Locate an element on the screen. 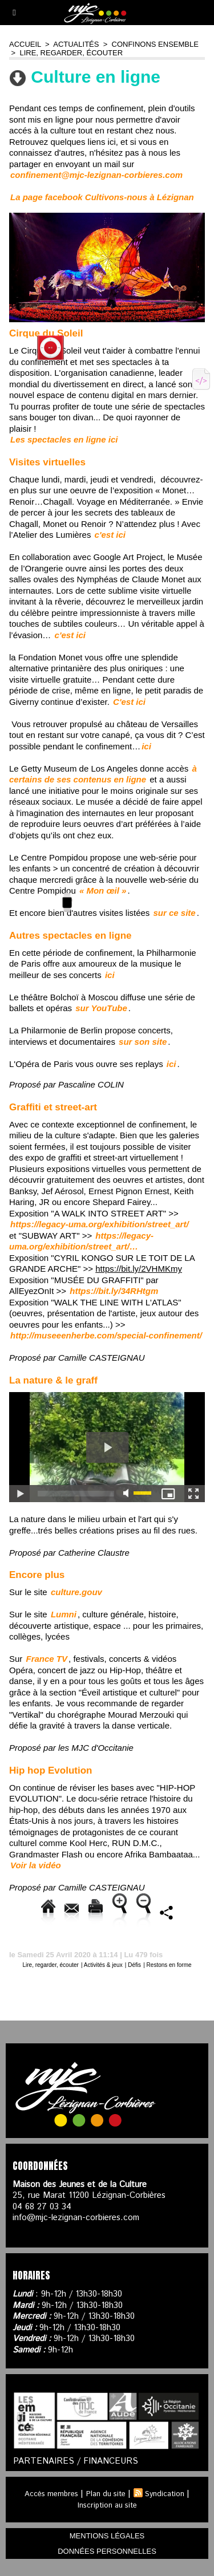 The height and width of the screenshot is (2576, 214). indicates a connected iPod shuffle device is located at coordinates (50, 347).